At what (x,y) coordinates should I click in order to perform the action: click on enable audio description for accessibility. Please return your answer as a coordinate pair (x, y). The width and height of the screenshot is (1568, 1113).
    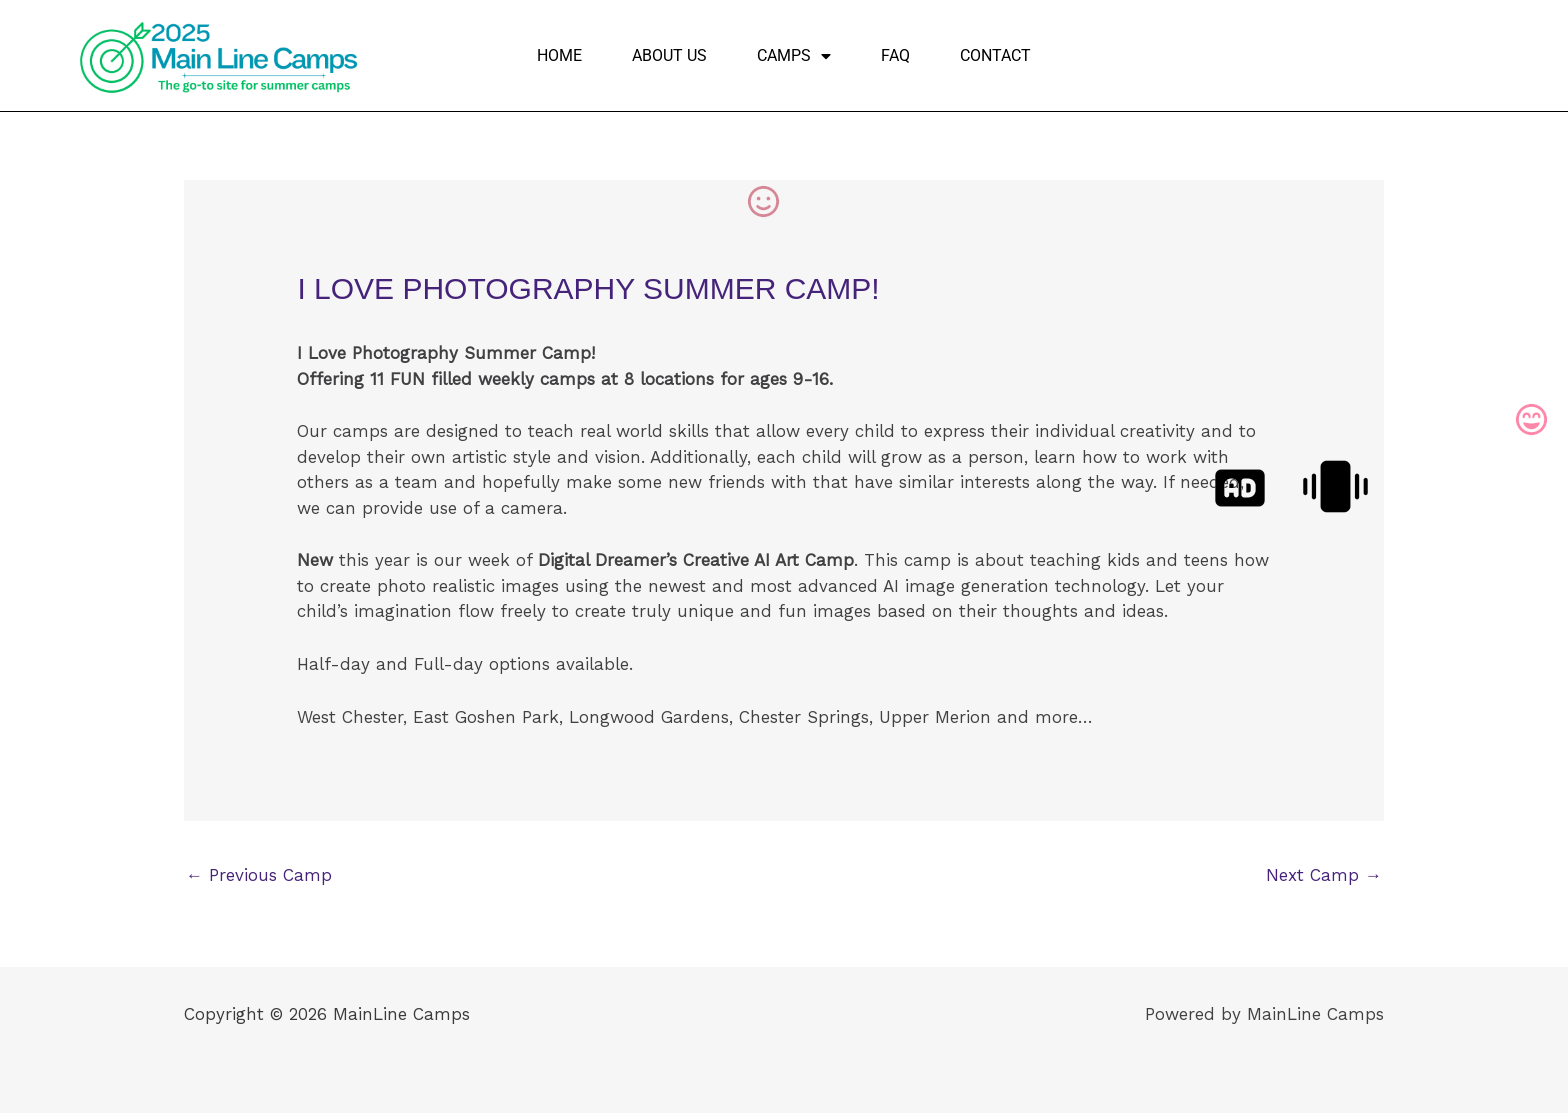
    Looking at the image, I should click on (1240, 488).